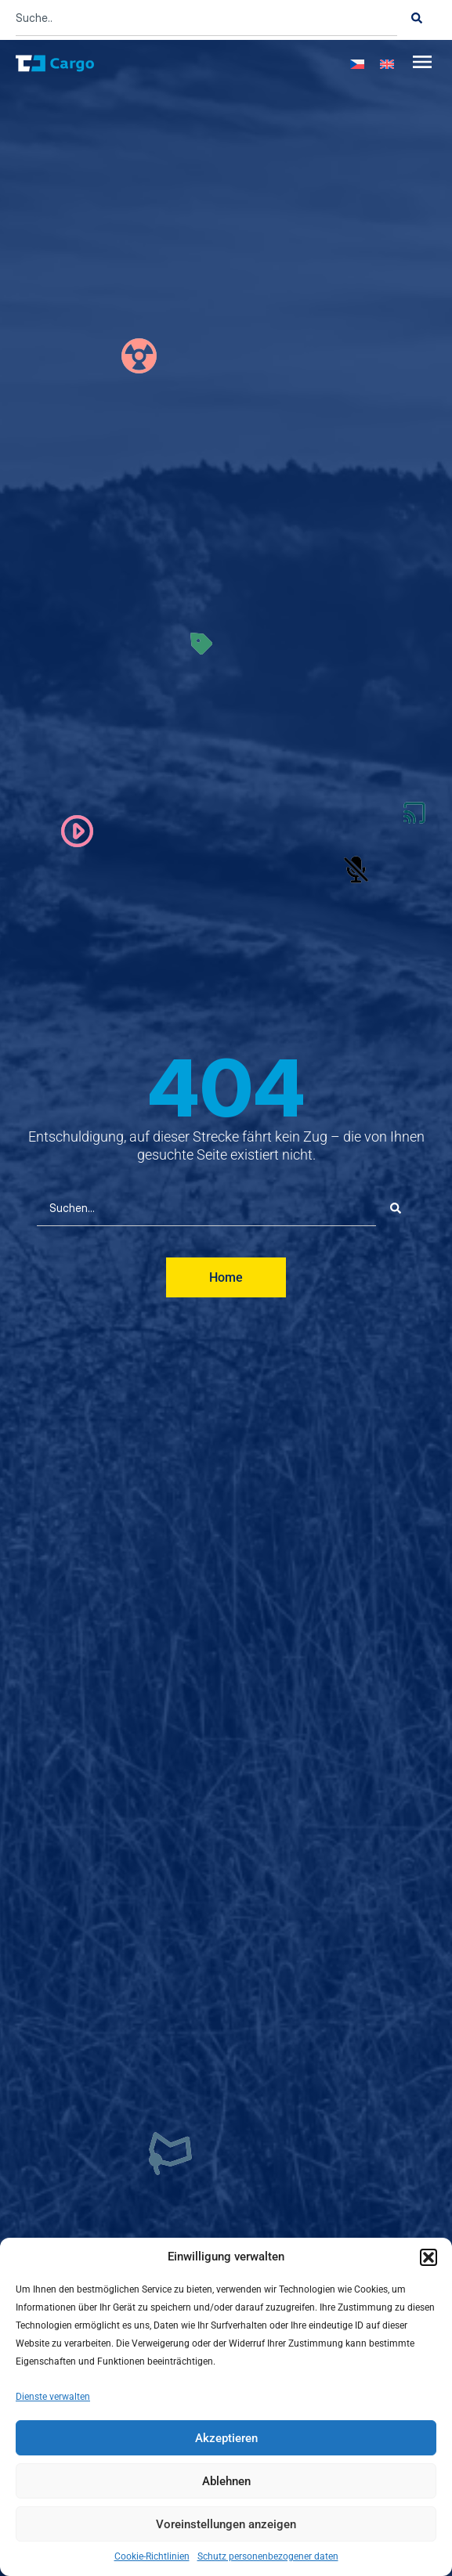 The height and width of the screenshot is (2576, 452). What do you see at coordinates (77, 831) in the screenshot?
I see `play media or video content` at bounding box center [77, 831].